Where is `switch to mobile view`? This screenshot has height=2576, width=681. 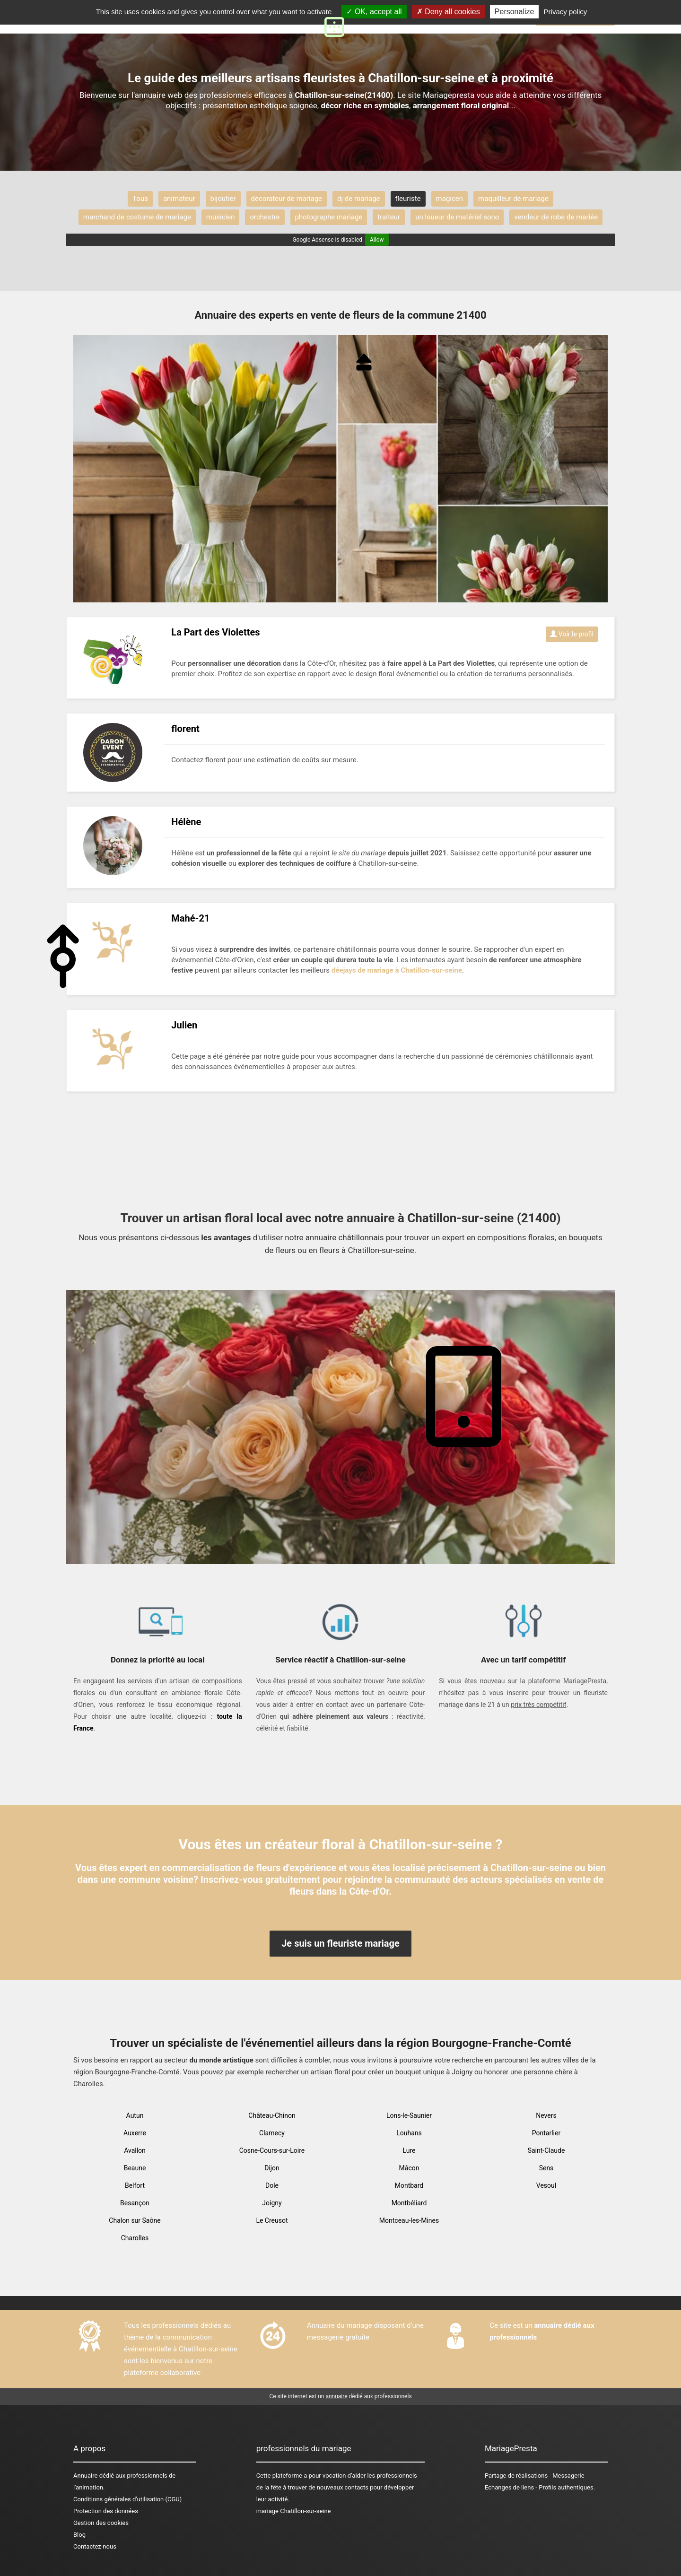 switch to mobile view is located at coordinates (463, 1396).